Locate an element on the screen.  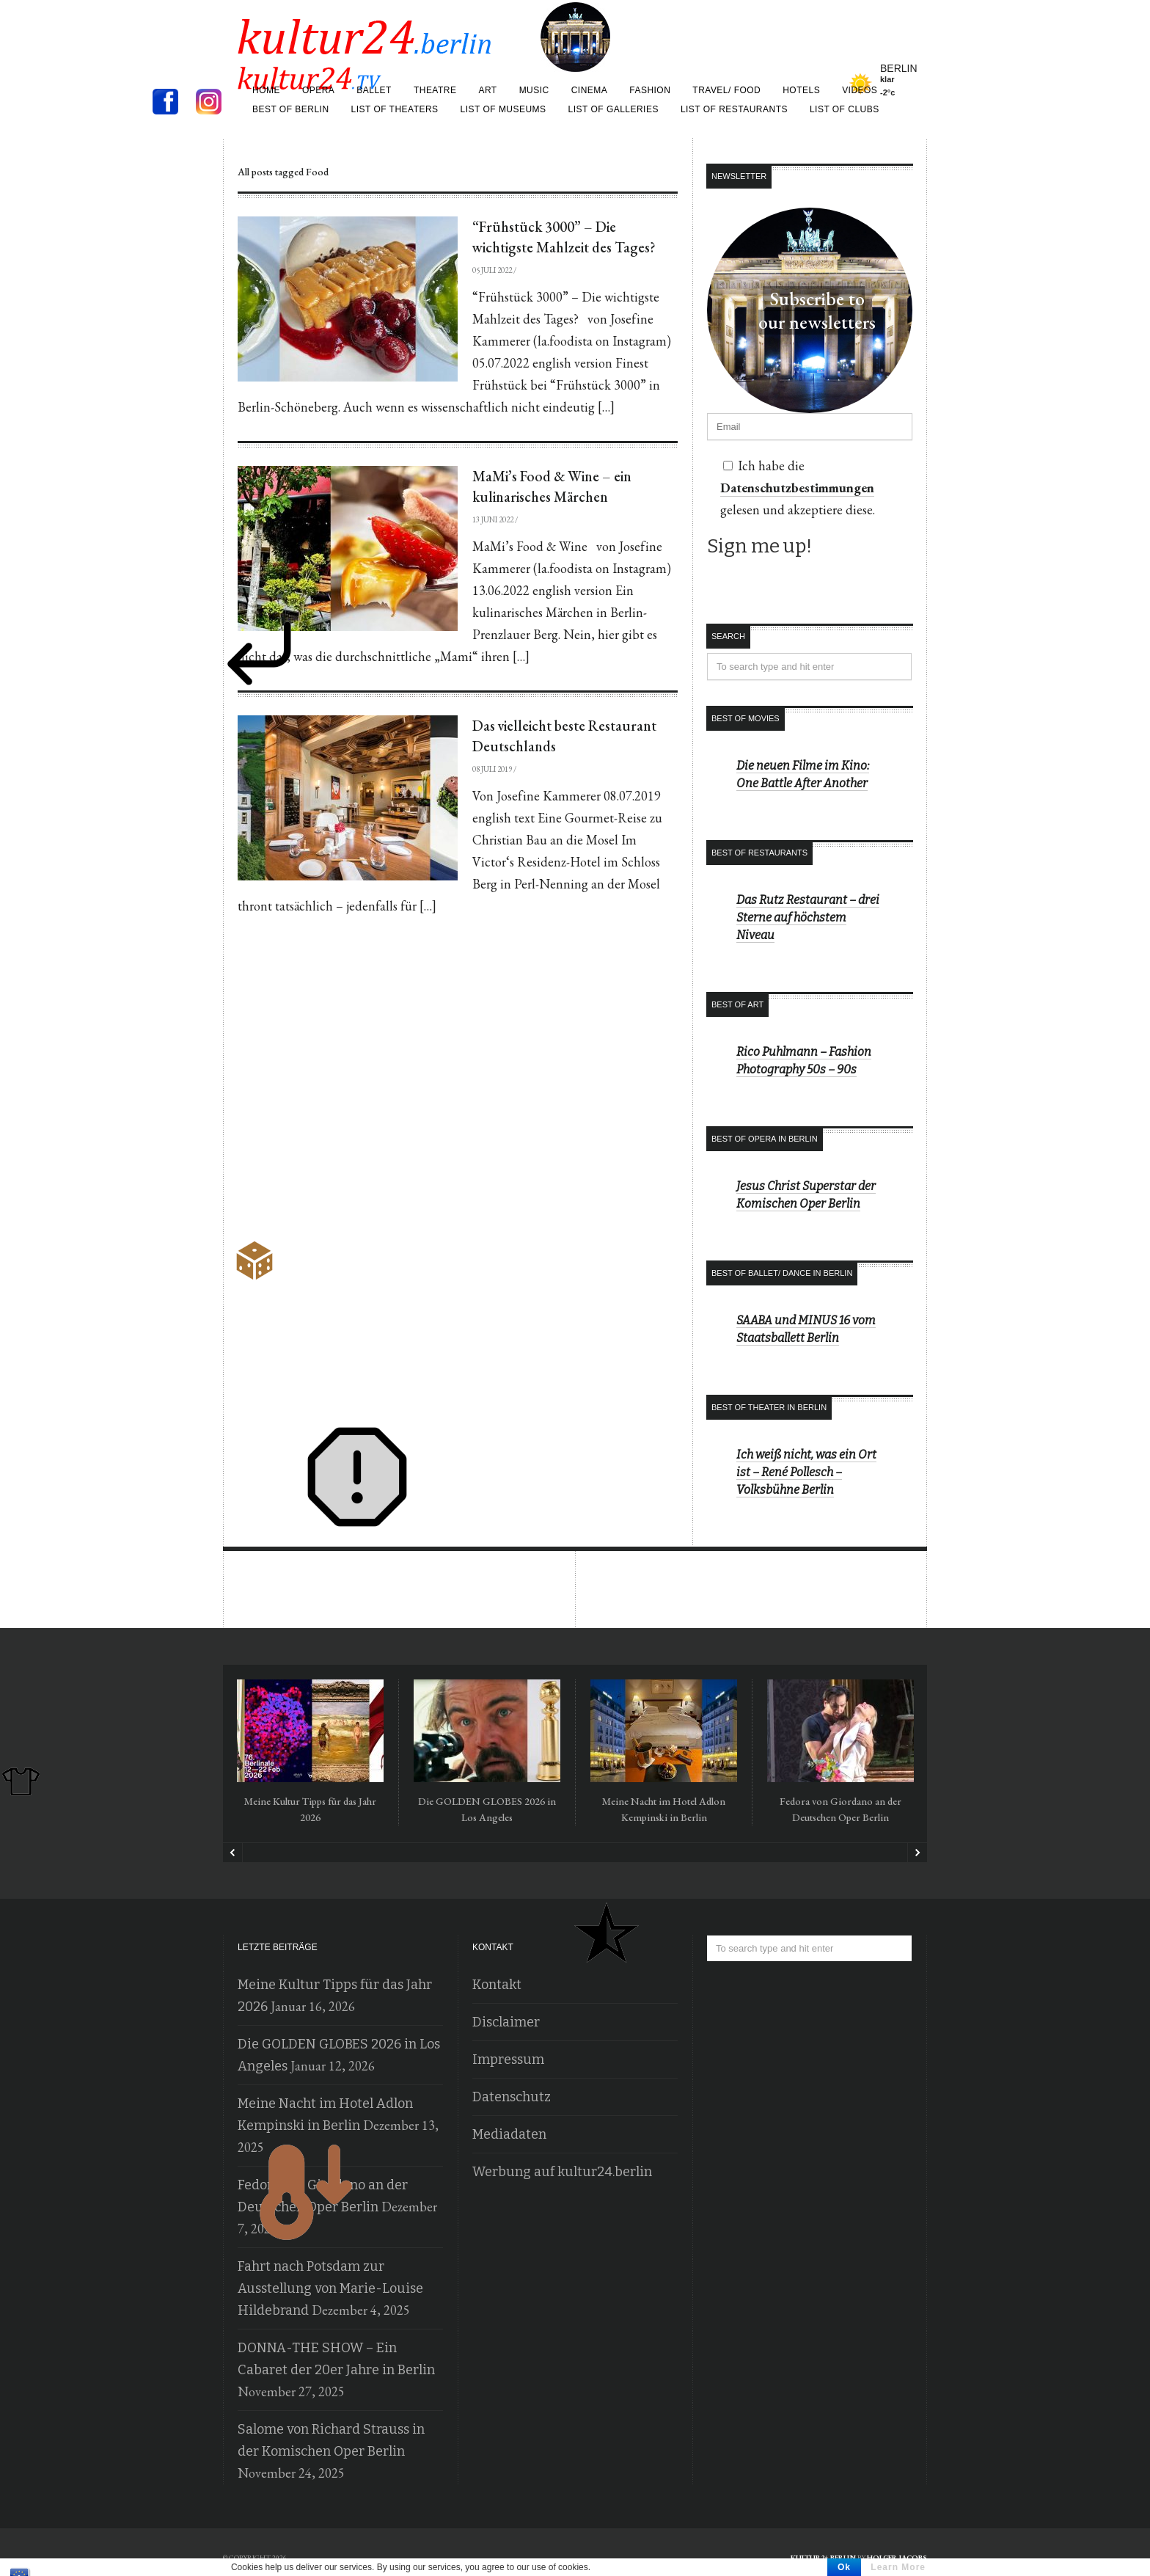
browse clothing or apparel items is located at coordinates (21, 1781).